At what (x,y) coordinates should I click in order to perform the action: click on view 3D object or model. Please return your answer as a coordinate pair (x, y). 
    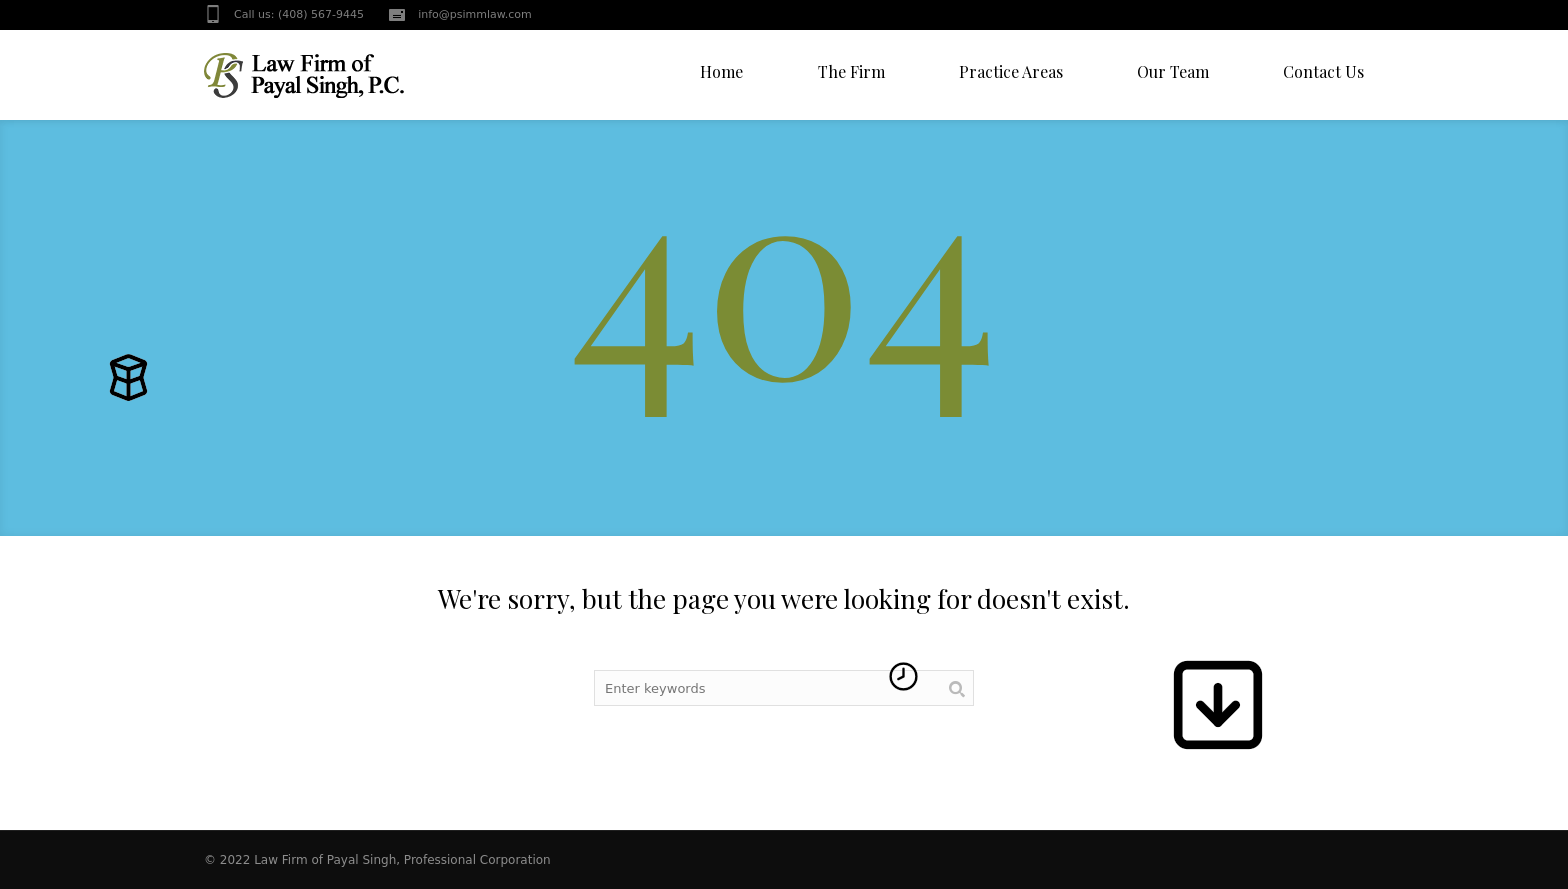
    Looking at the image, I should click on (128, 377).